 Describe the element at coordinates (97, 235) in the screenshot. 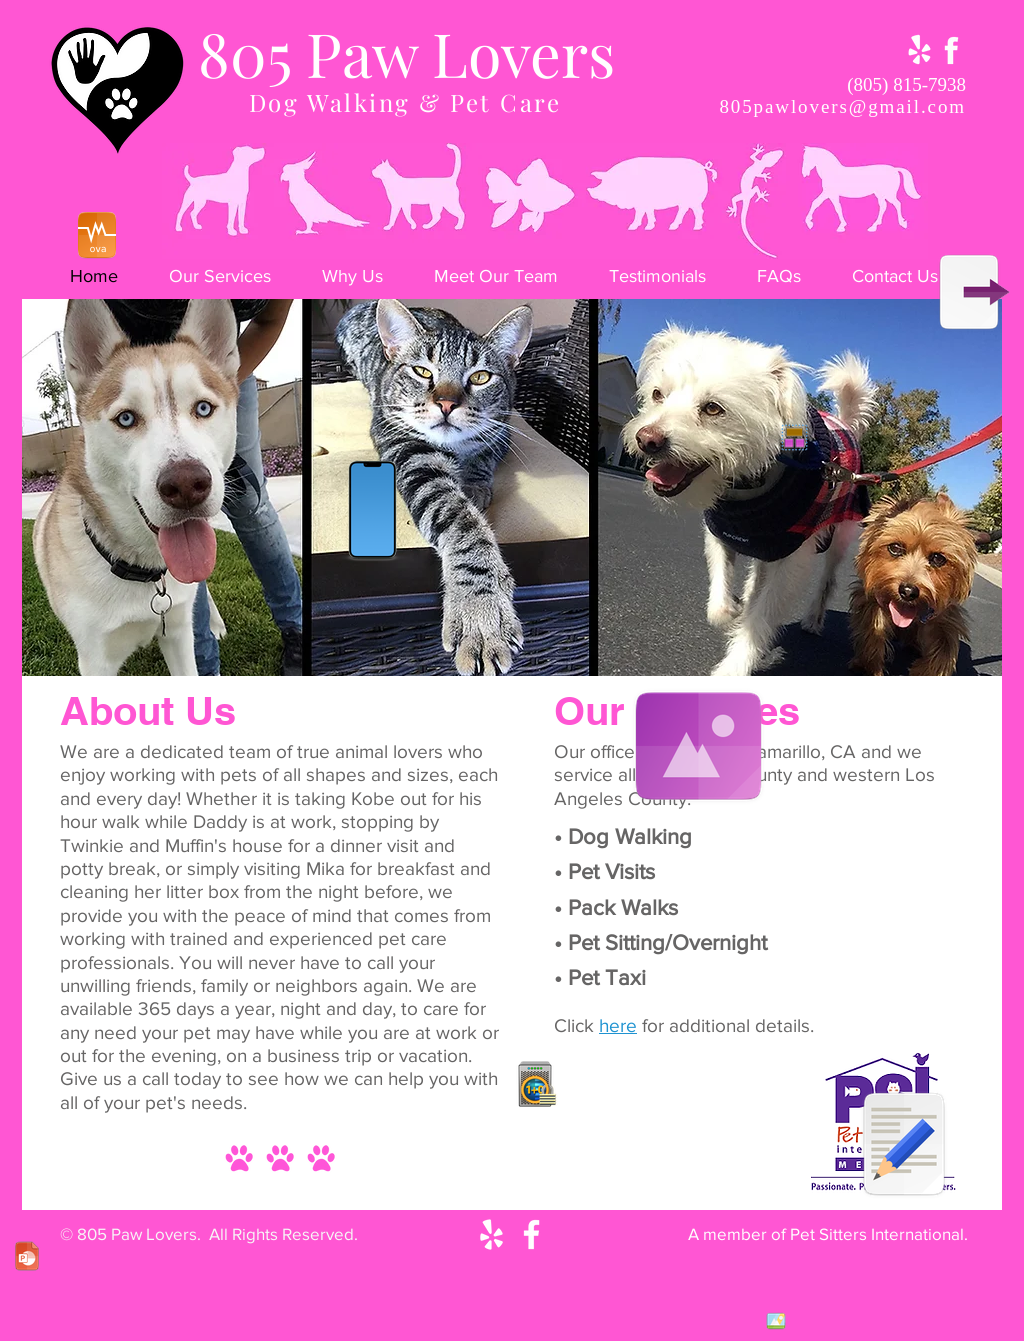

I see `VirtualBox appliance file (.ova format)` at that location.